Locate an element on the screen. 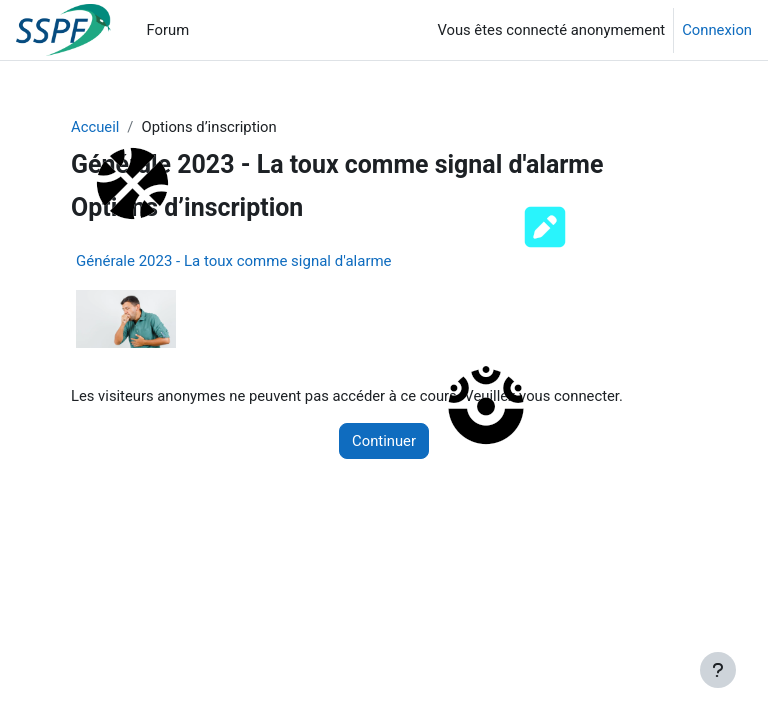 The height and width of the screenshot is (720, 768). open screenpal screen recording app is located at coordinates (486, 406).